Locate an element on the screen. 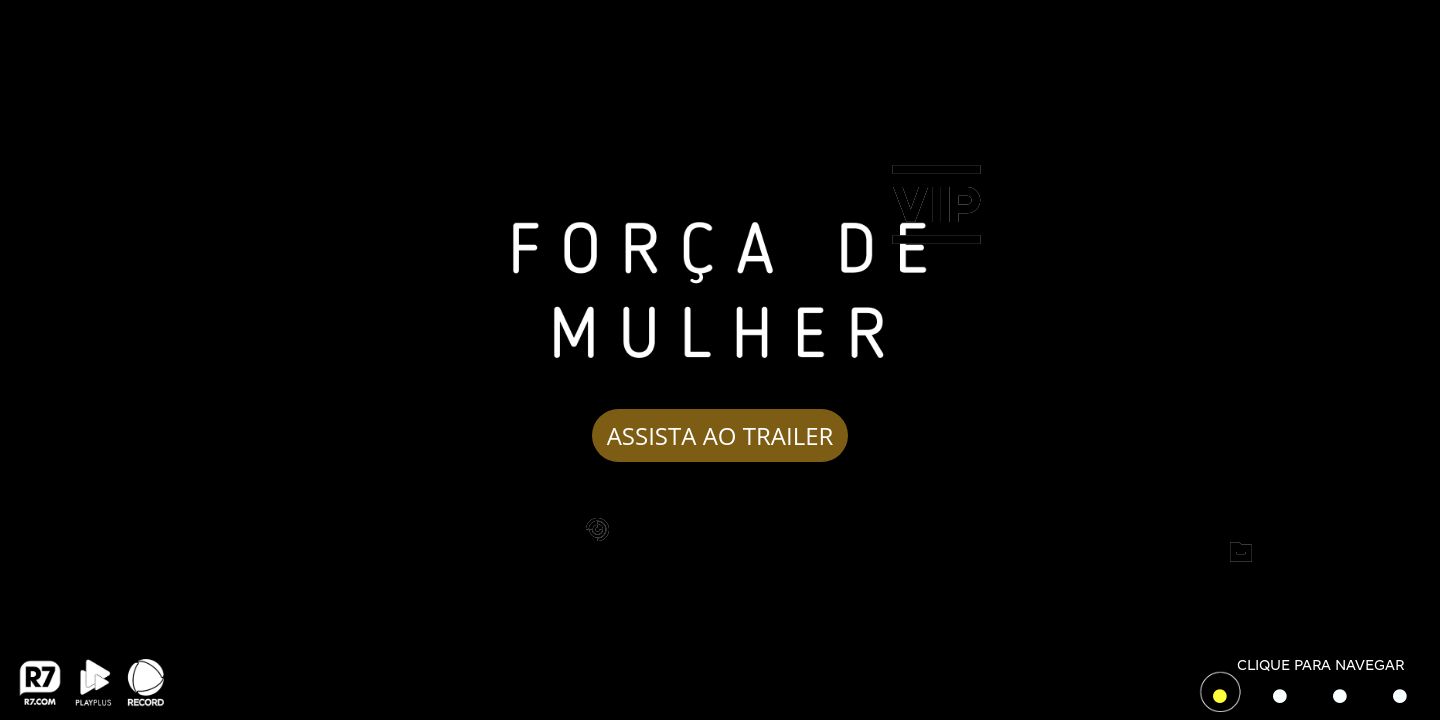 Image resolution: width=1440 pixels, height=720 pixels. open QuantConnect platform is located at coordinates (597, 529).